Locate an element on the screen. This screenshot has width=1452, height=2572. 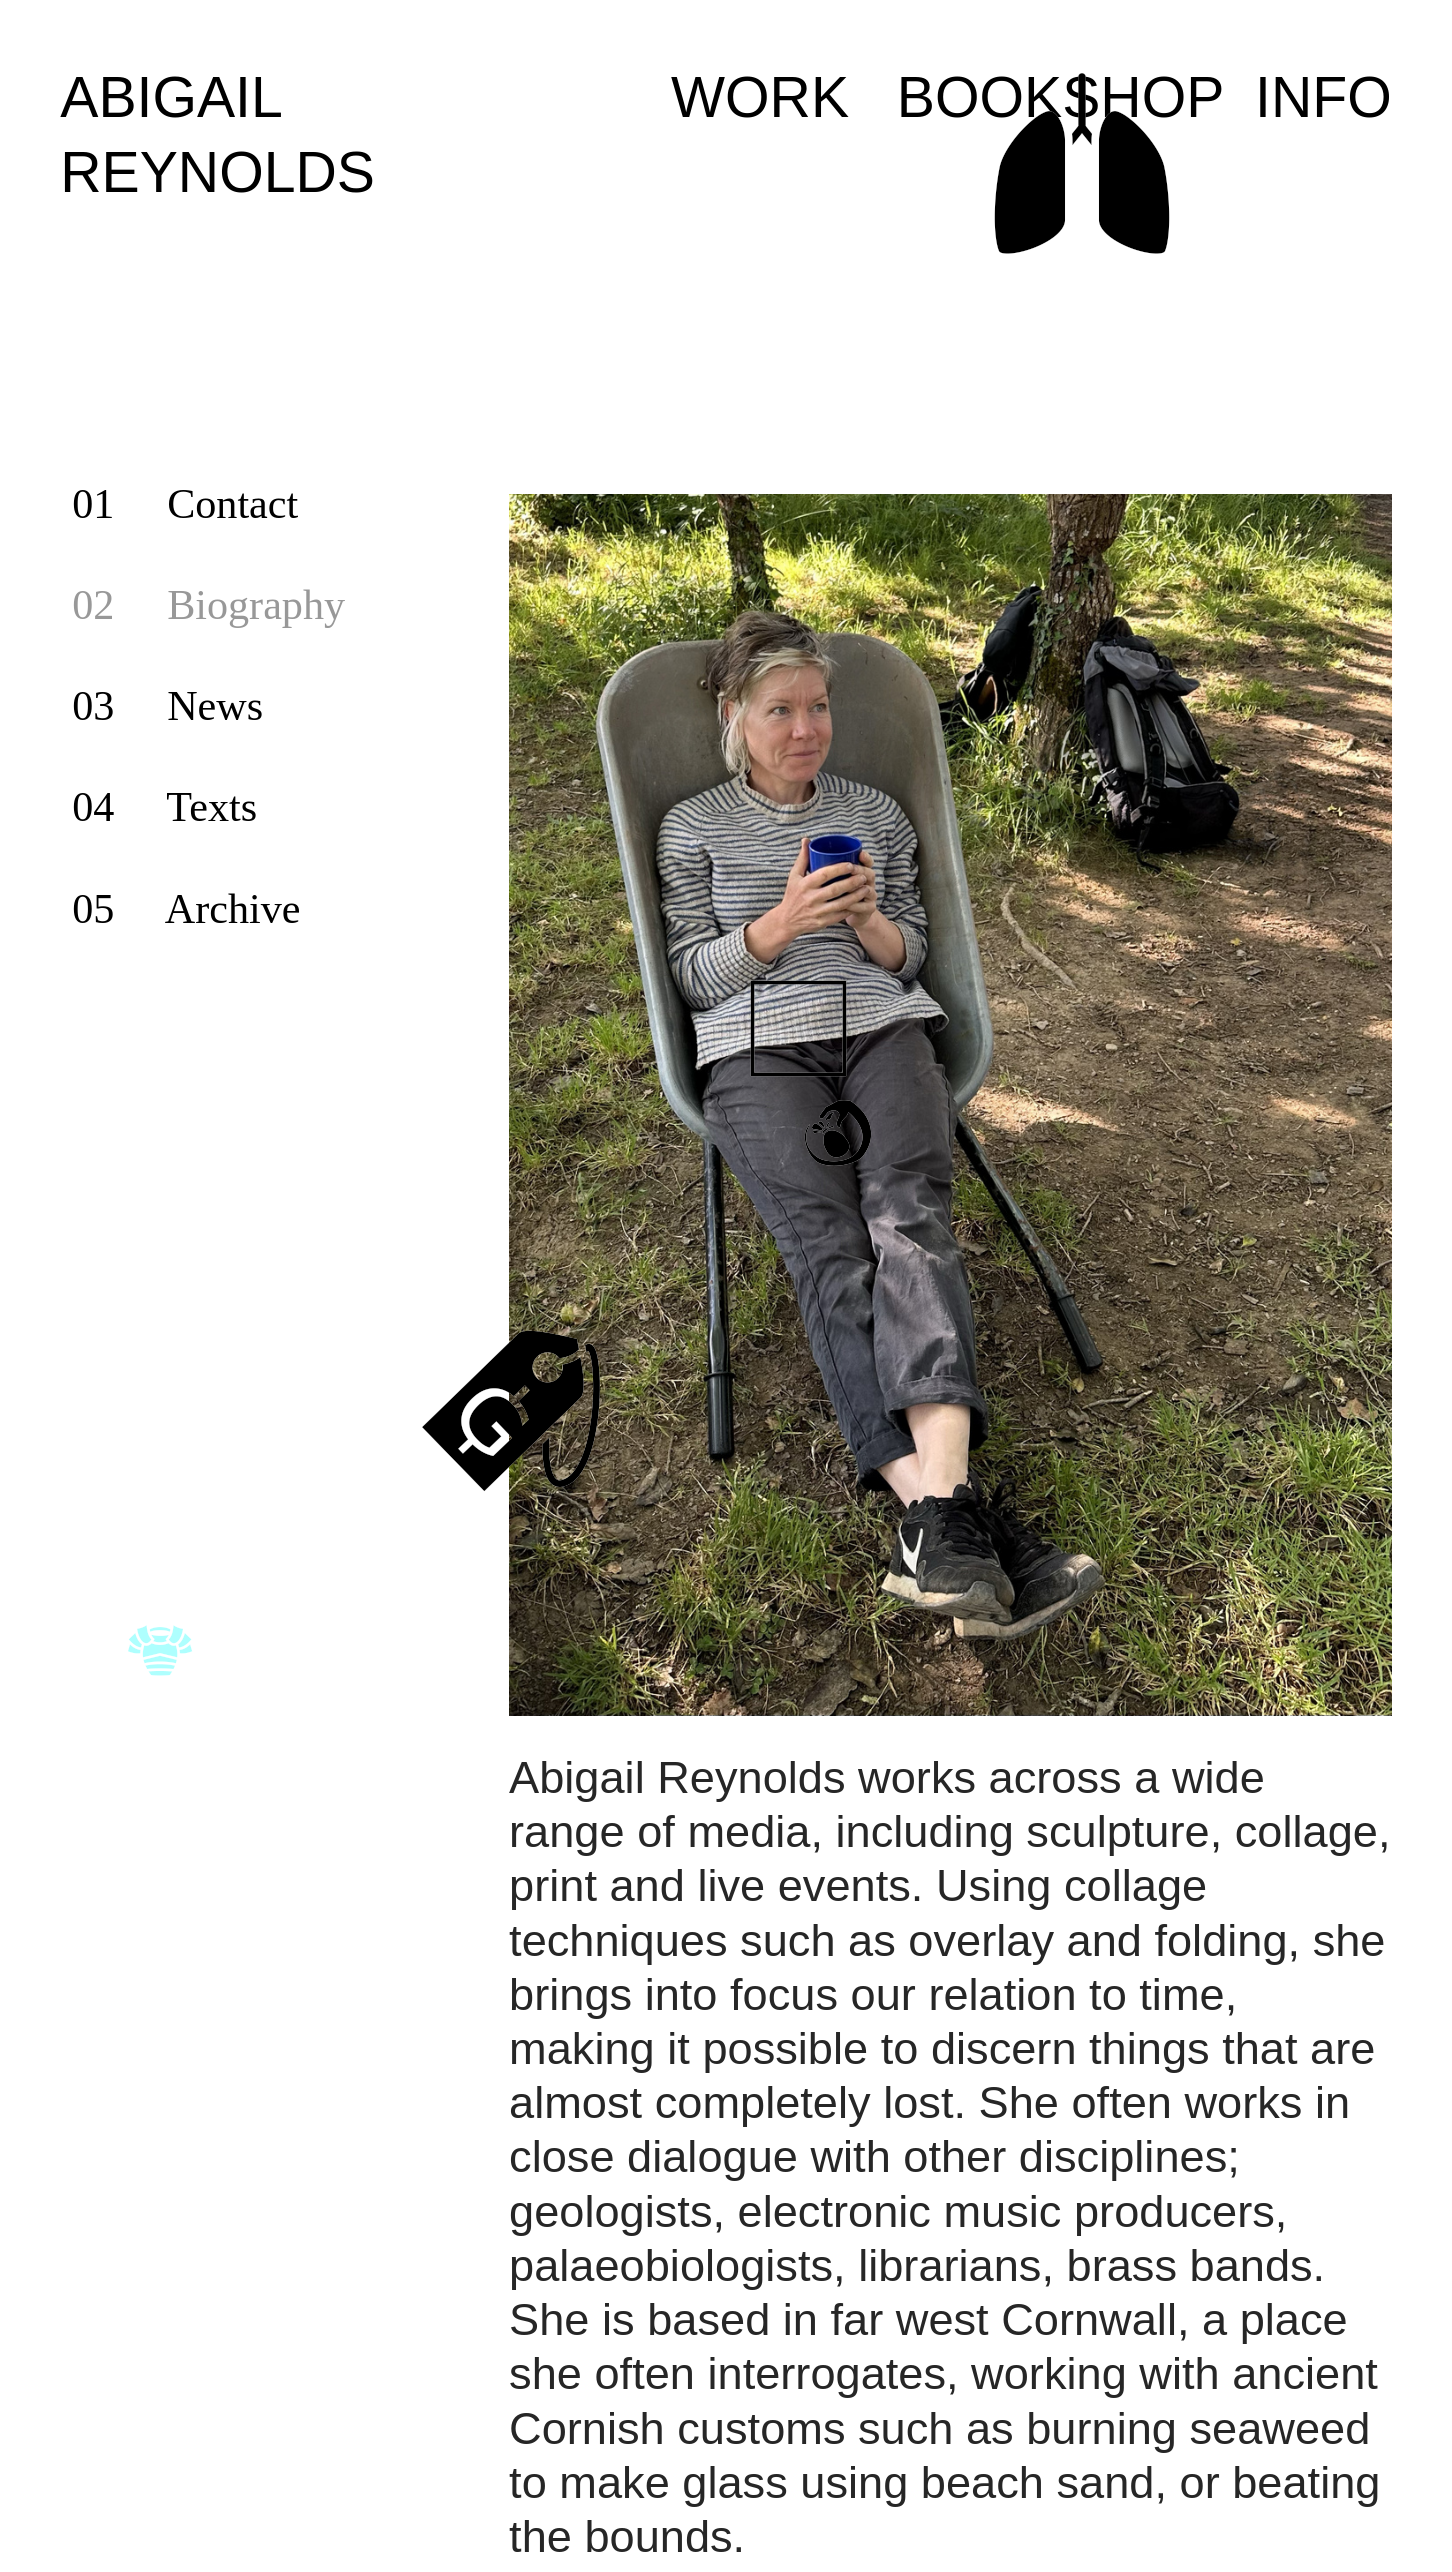
access respiratory health information is located at coordinates (1082, 167).